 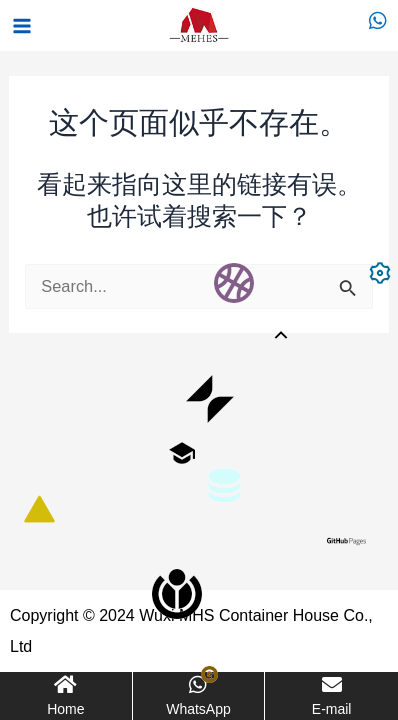 I want to click on access settings or preferences, so click(x=380, y=273).